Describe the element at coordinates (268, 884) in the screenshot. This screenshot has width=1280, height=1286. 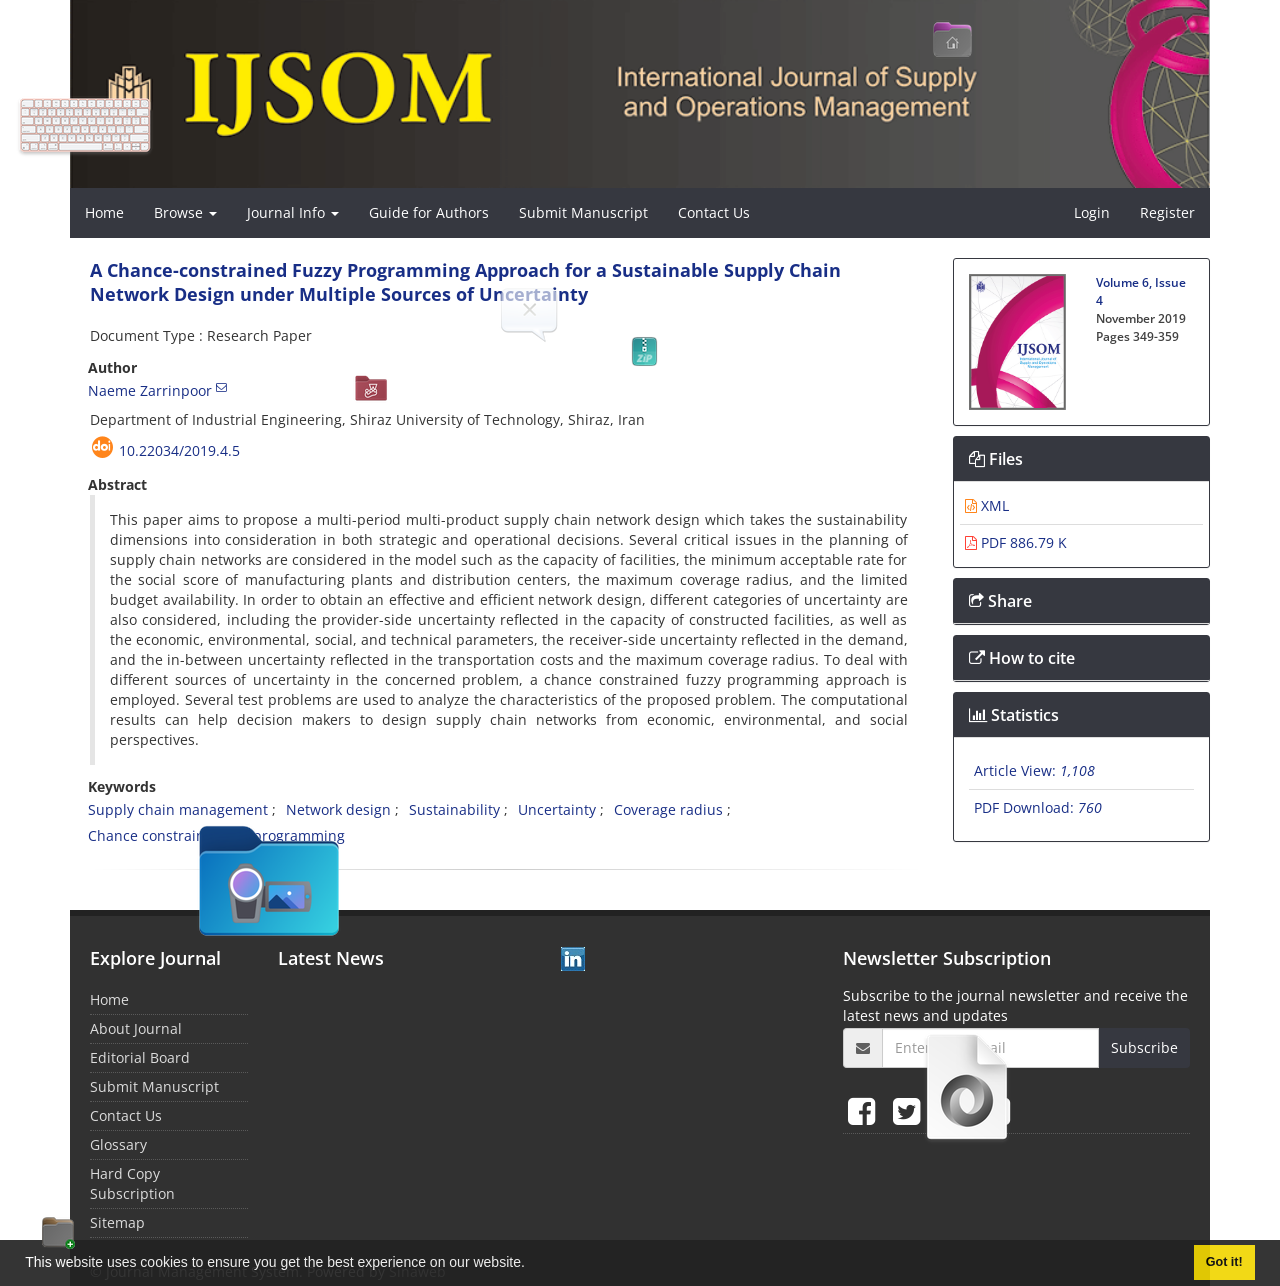
I see `open video recordings folder` at that location.